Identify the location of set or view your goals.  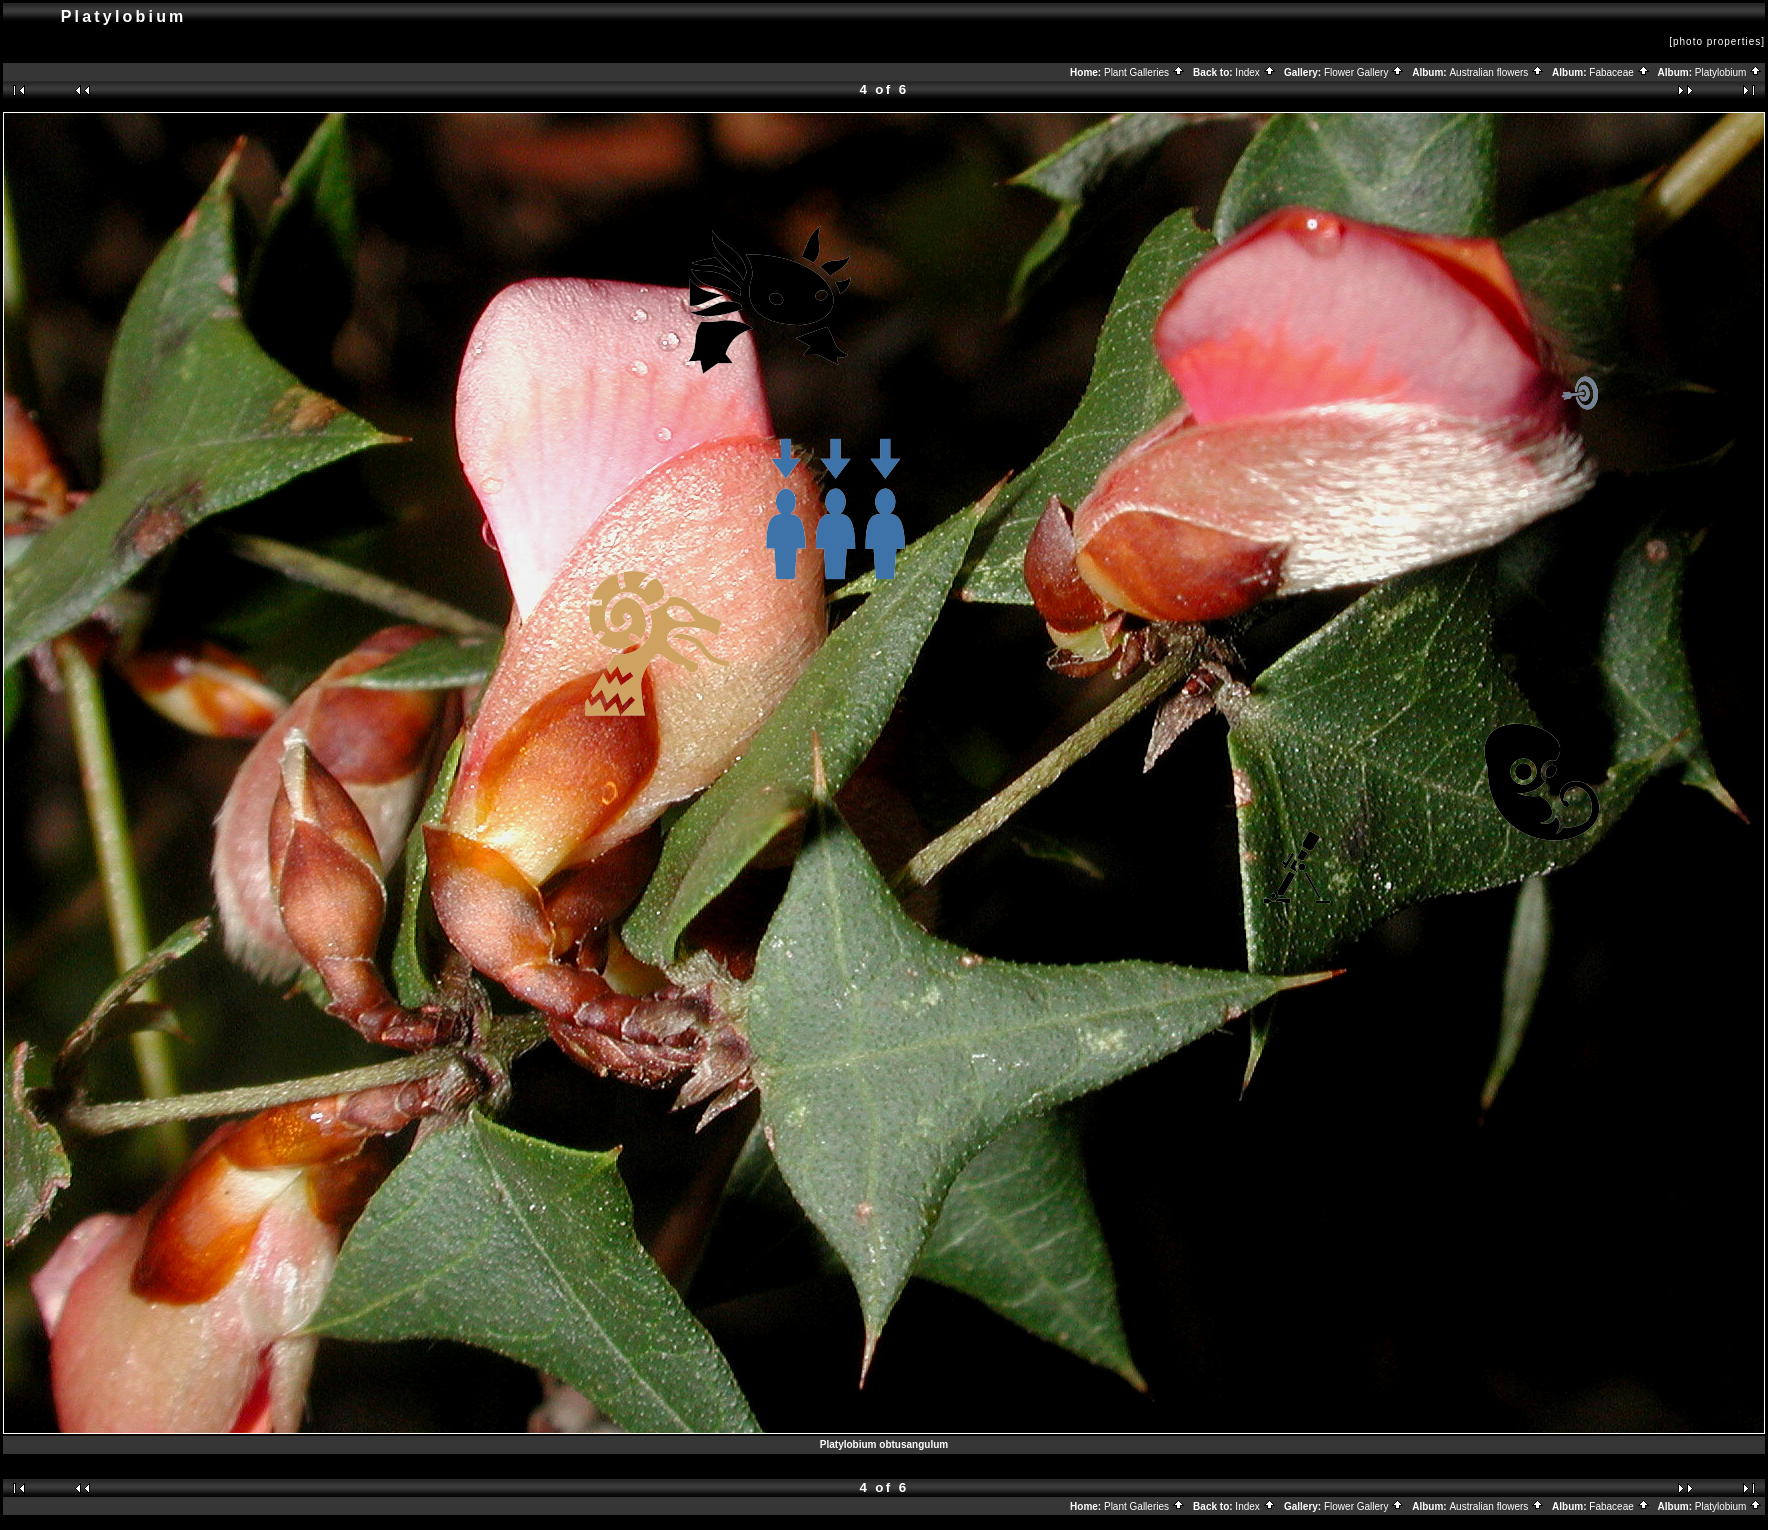
(1580, 393).